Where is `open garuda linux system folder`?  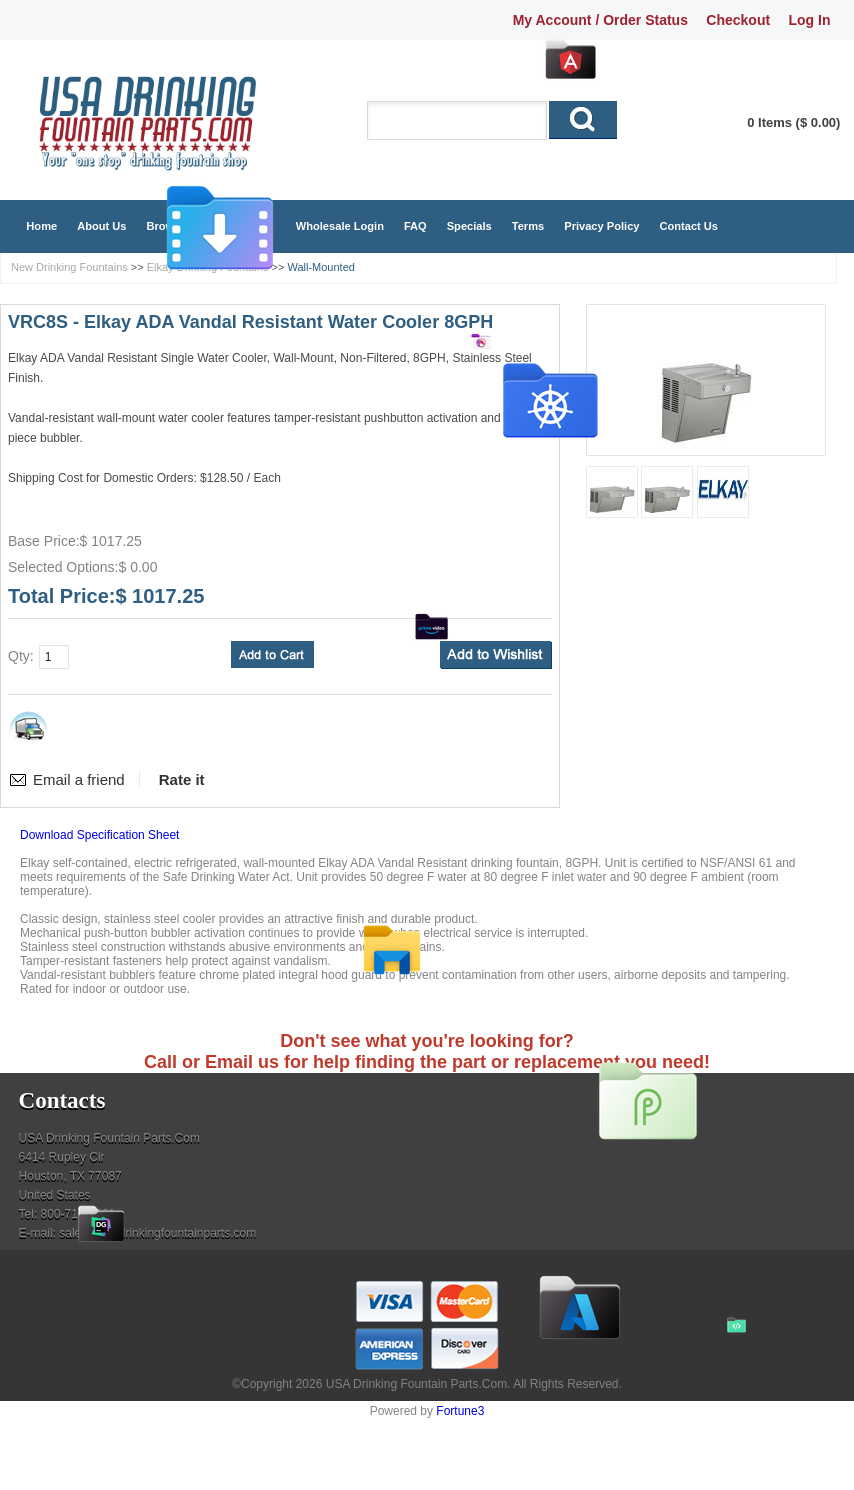 open garuda linux system folder is located at coordinates (481, 342).